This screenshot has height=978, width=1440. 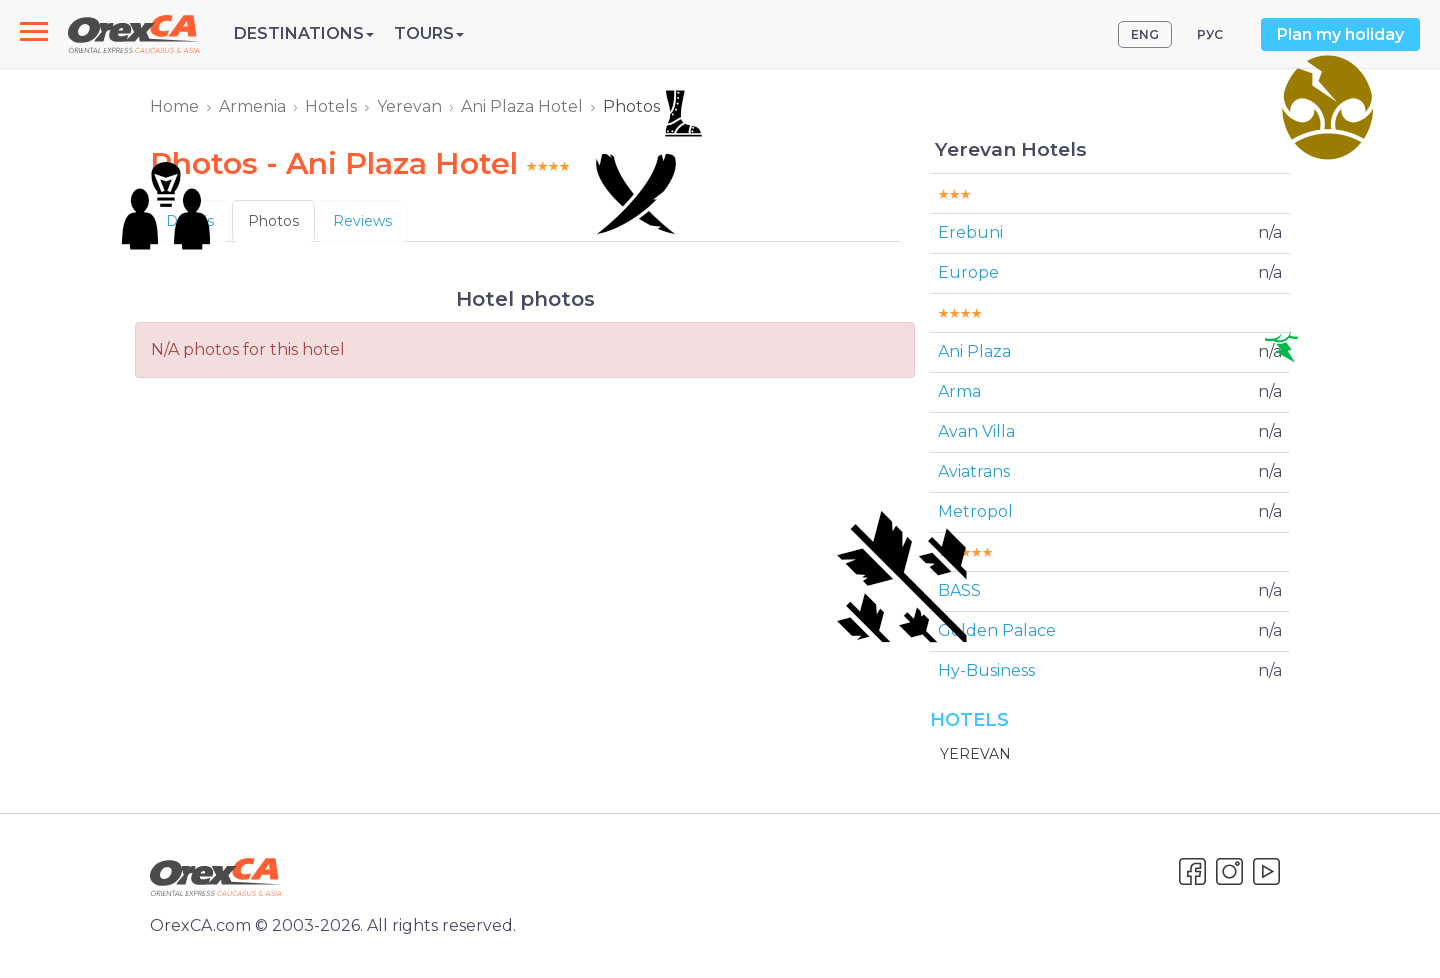 What do you see at coordinates (683, 113) in the screenshot?
I see `equip armor boots to your character` at bounding box center [683, 113].